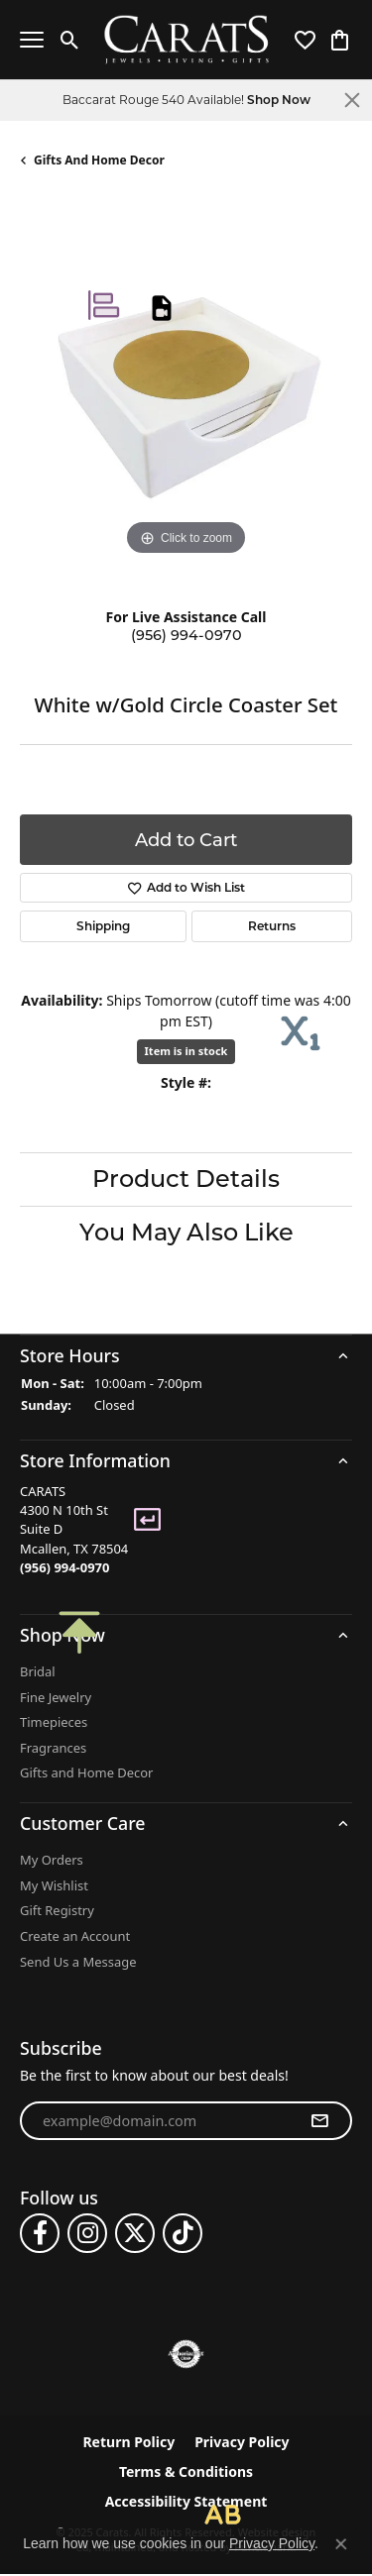  Describe the element at coordinates (222, 2516) in the screenshot. I see `toggle uppercase text formatting` at that location.